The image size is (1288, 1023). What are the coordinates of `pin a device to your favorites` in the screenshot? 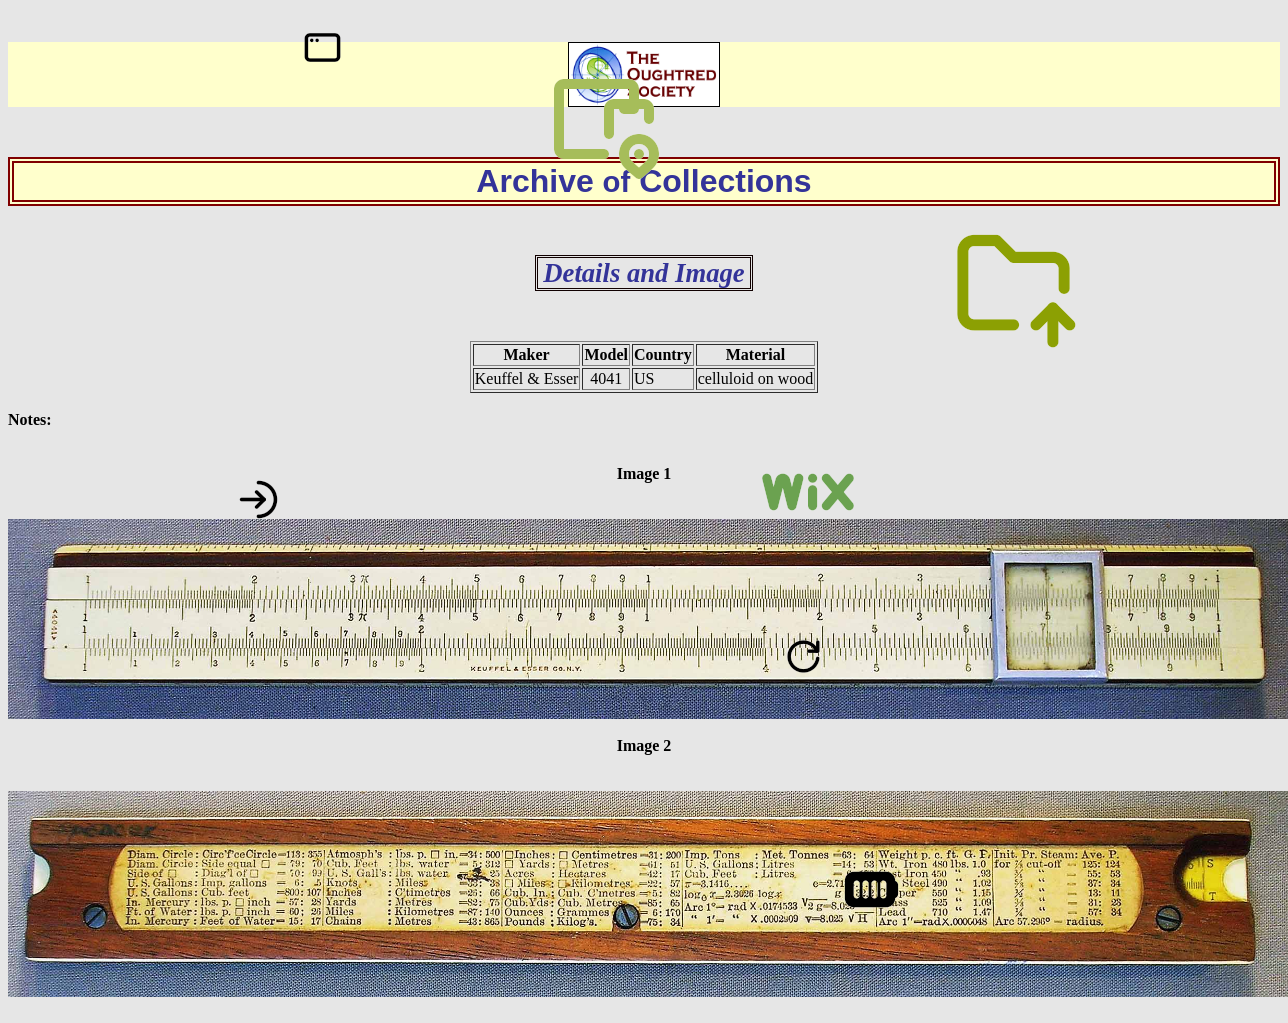 It's located at (604, 124).